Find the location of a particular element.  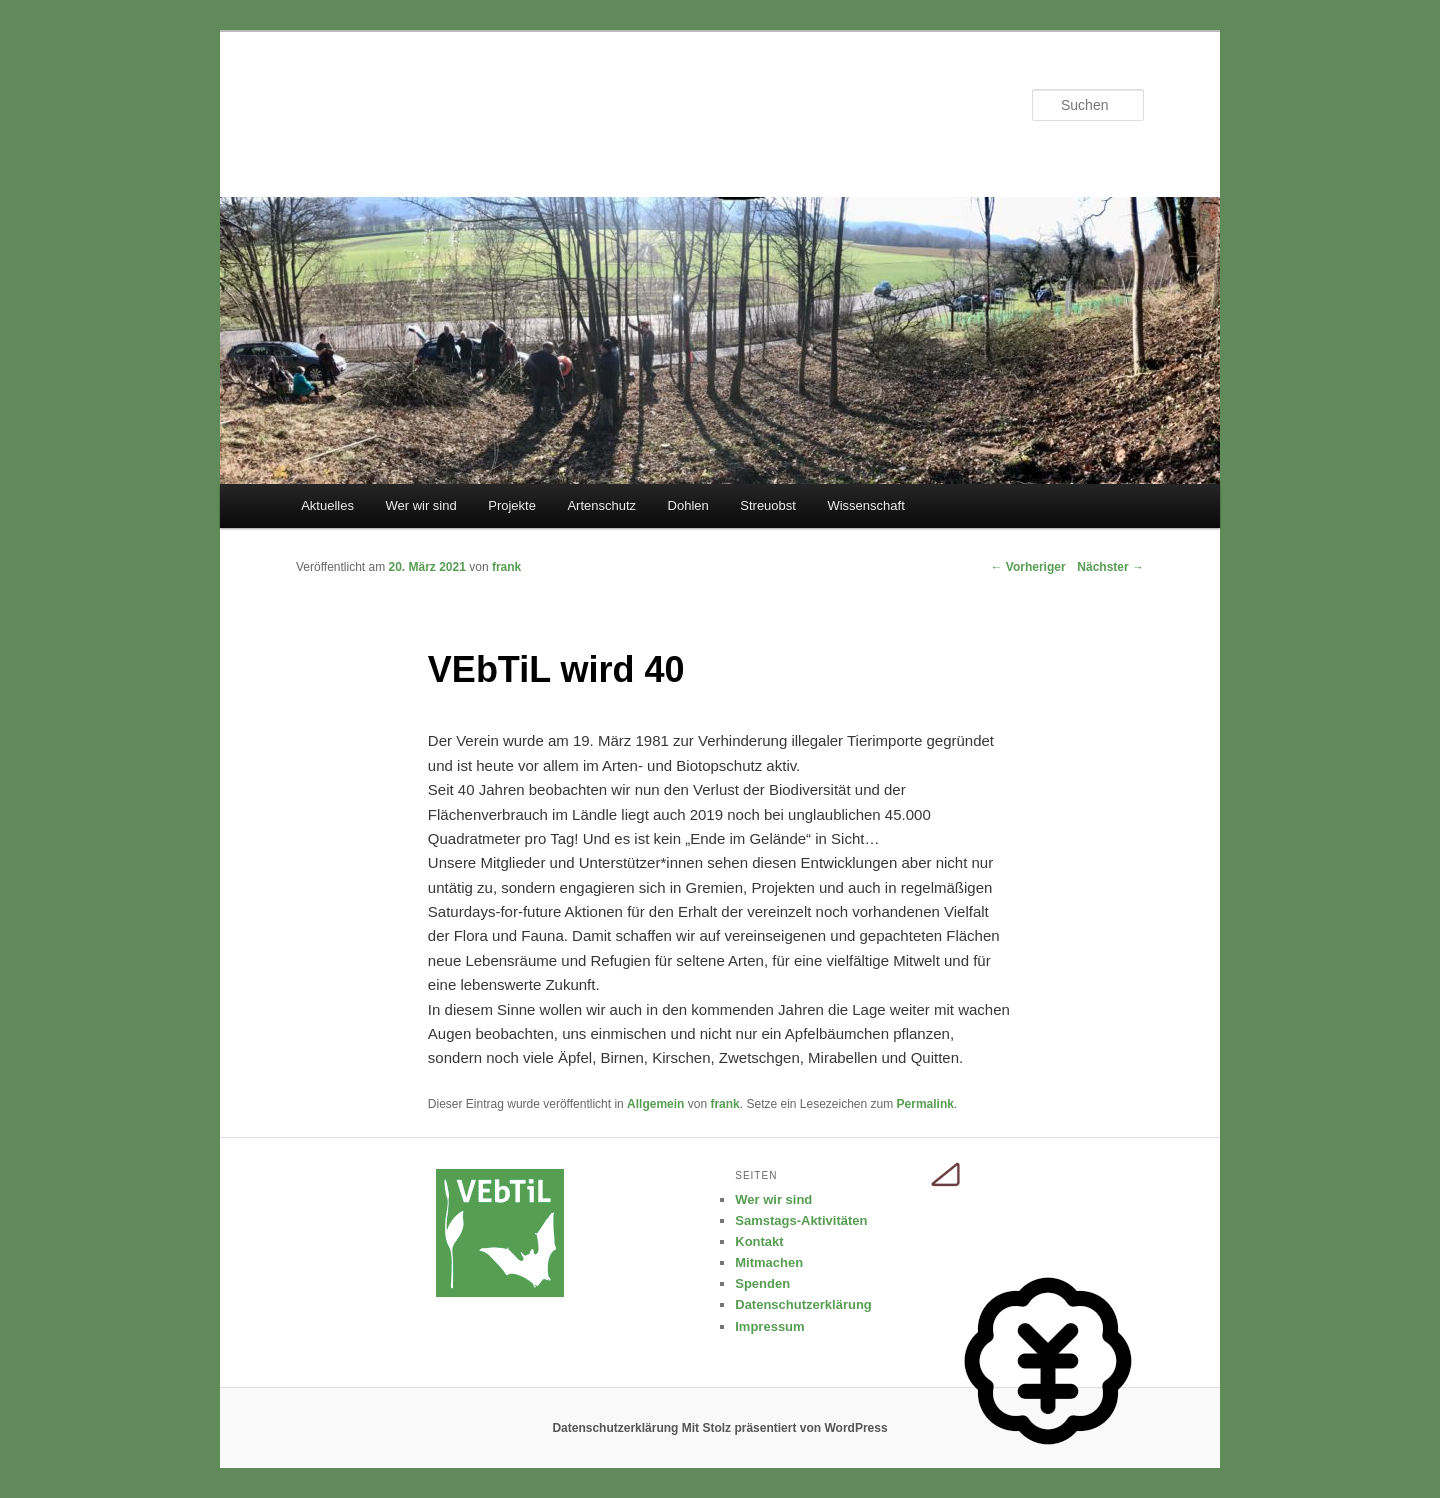

indicates japanese yen currency or pricing is located at coordinates (1048, 1361).